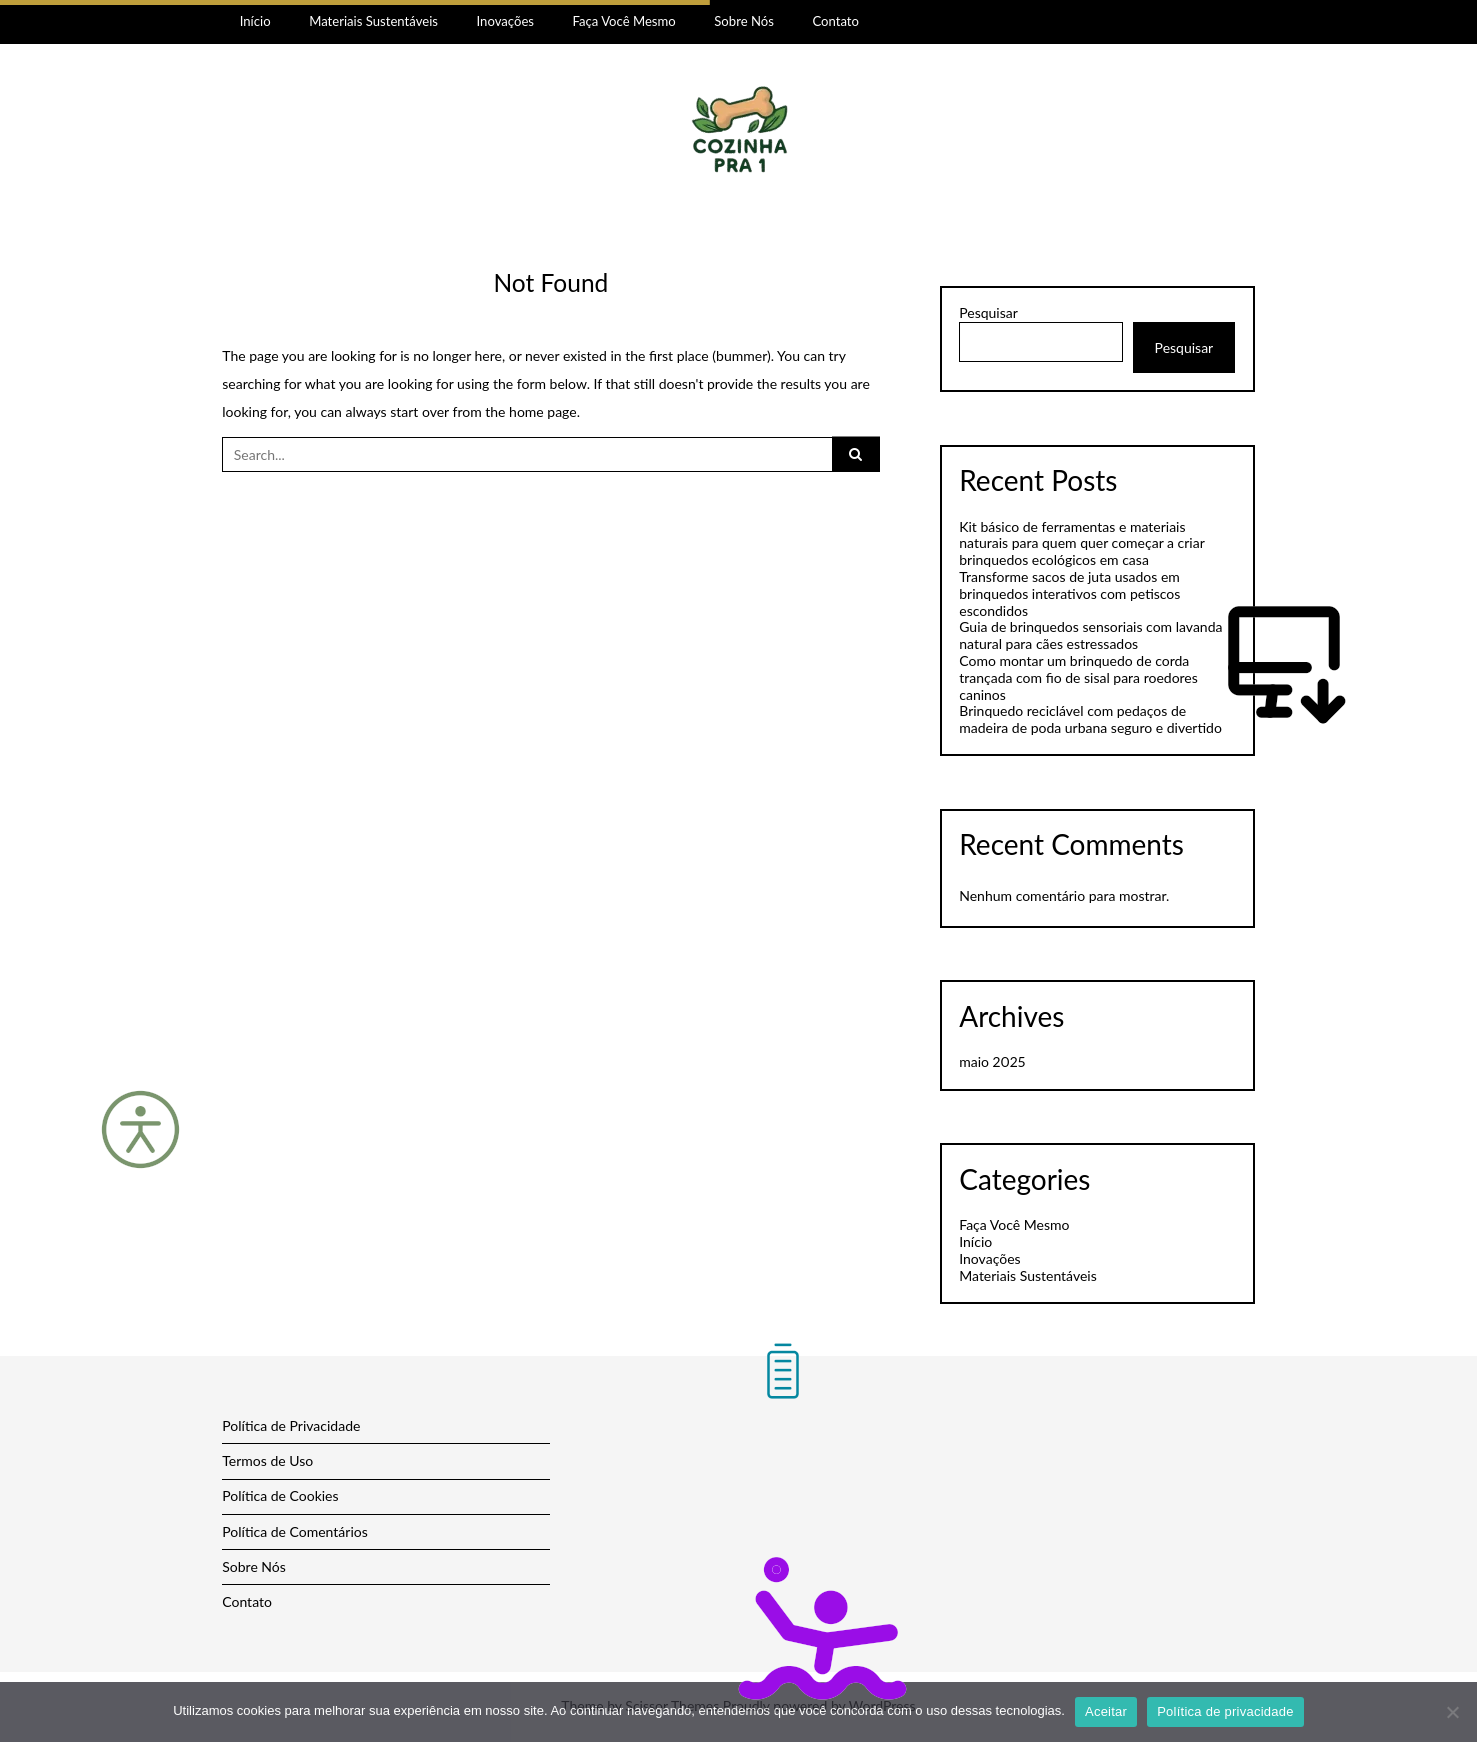 The image size is (1477, 1742). I want to click on water polo sport activity, so click(822, 1632).